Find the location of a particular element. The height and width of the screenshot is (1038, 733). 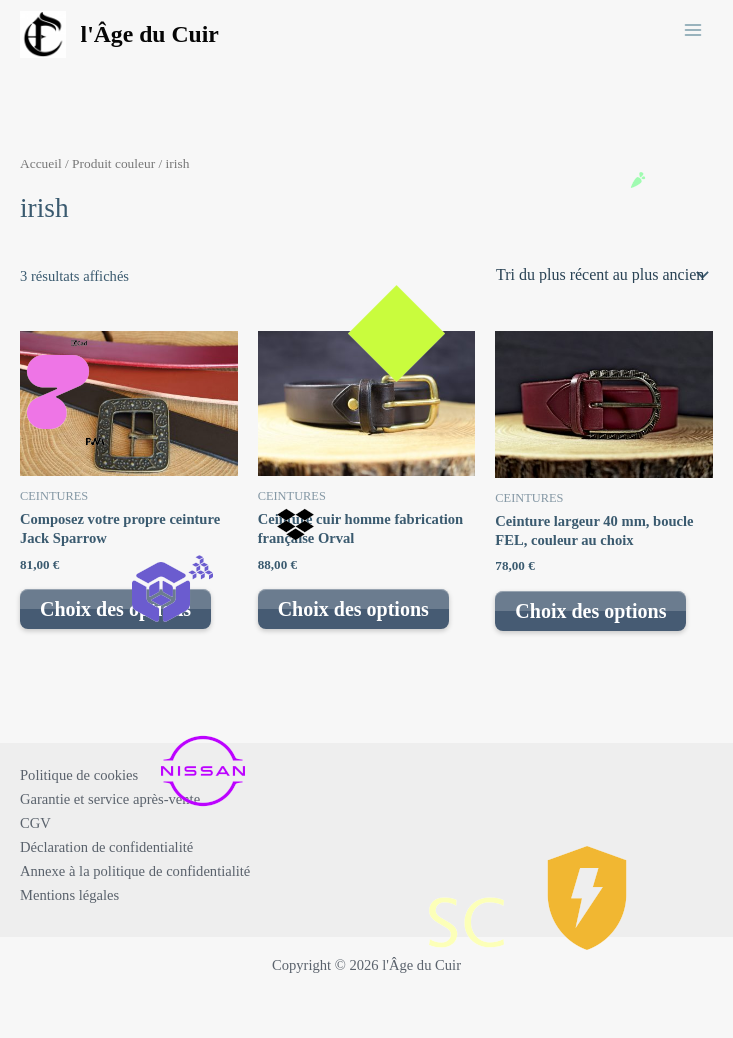

progressive web app logo is located at coordinates (95, 441).